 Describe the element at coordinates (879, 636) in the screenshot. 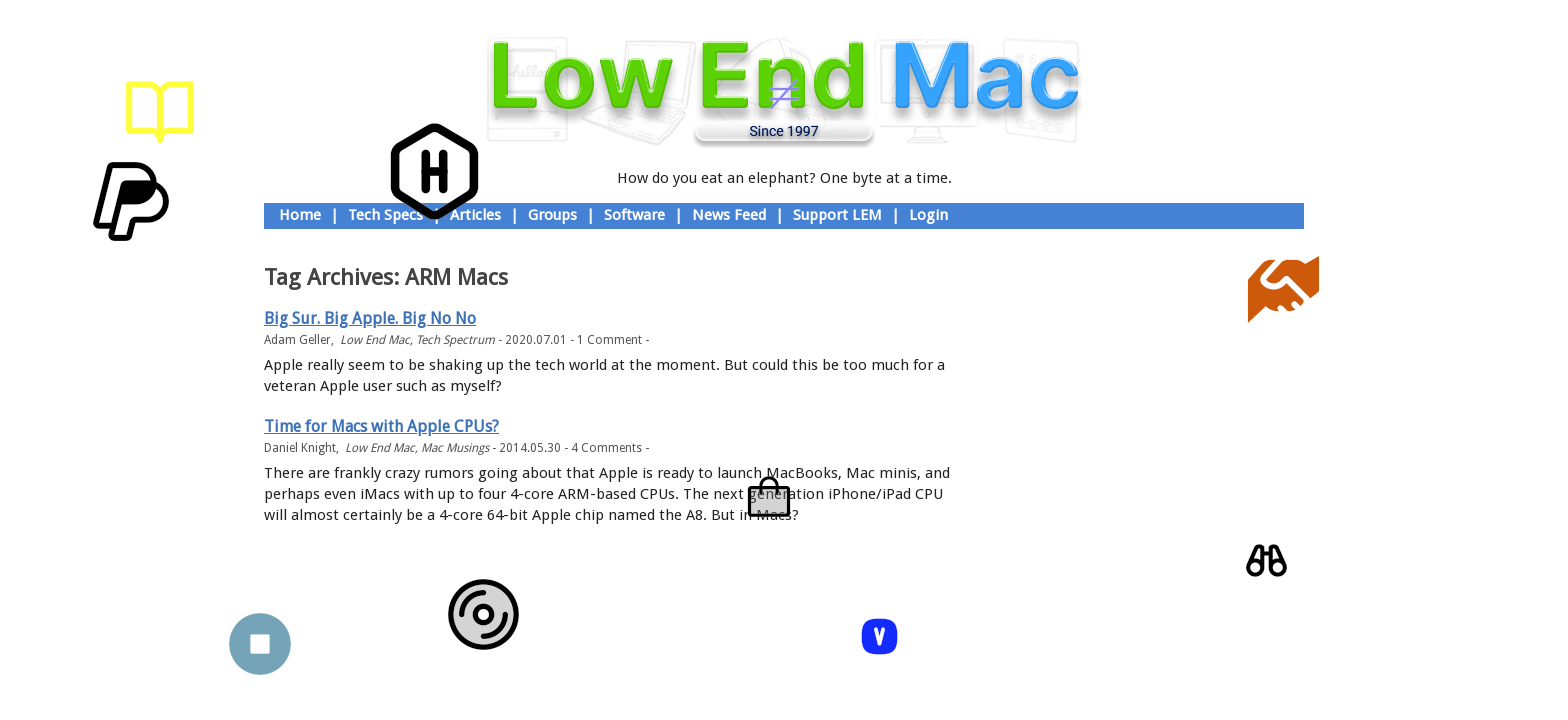

I see `indicates a verified status or badge` at that location.